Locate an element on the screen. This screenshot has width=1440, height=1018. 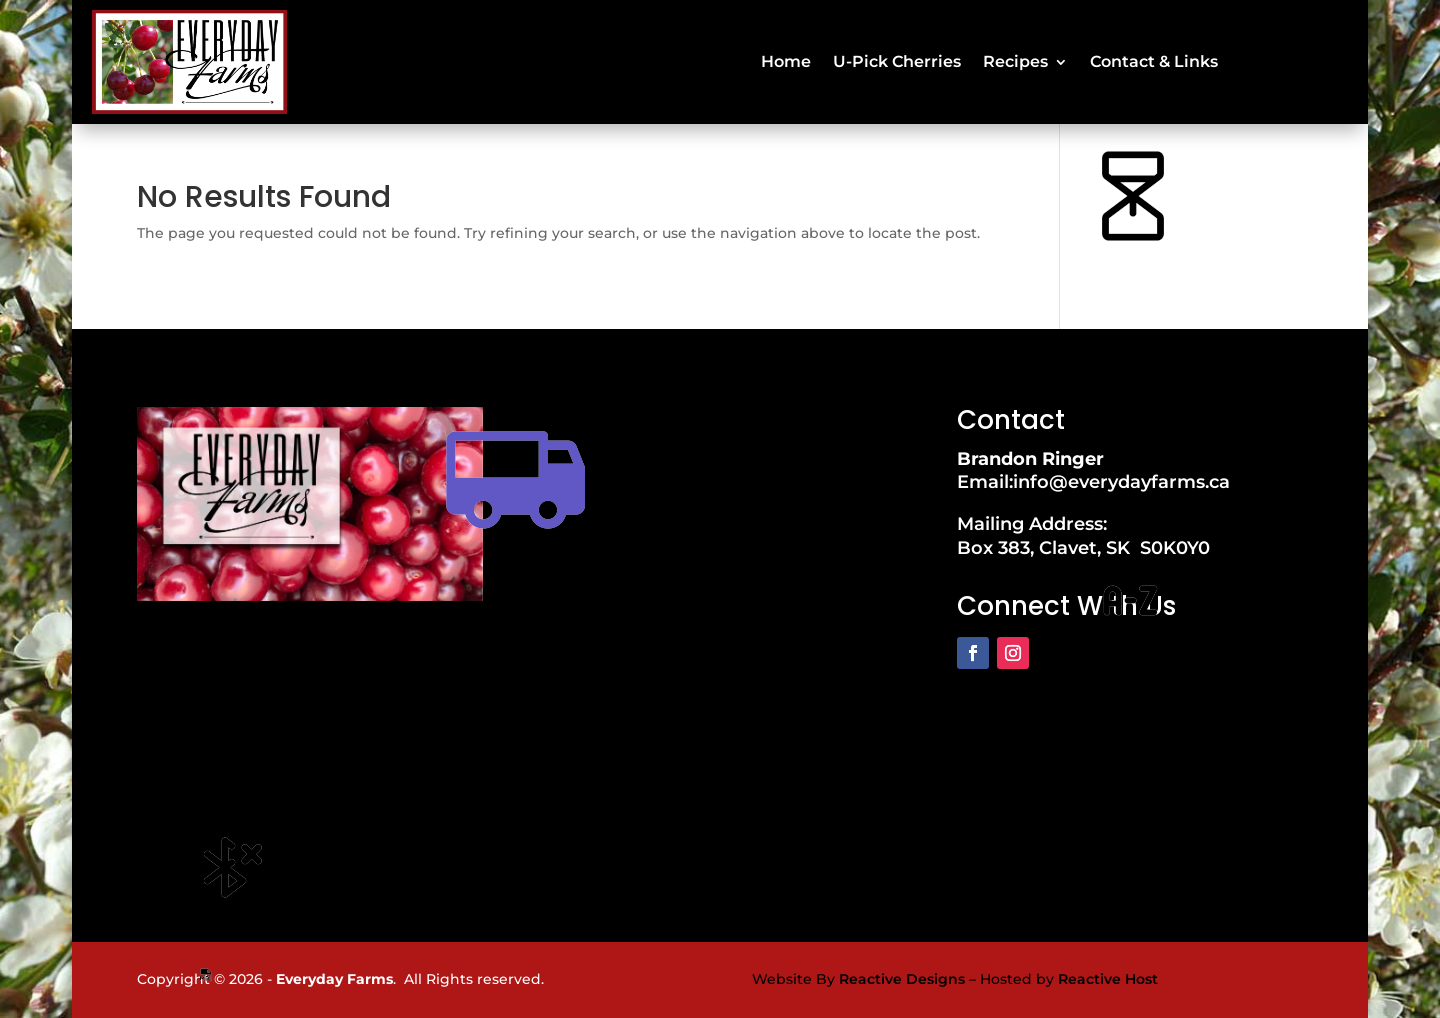
track your delivery or shipment is located at coordinates (511, 473).